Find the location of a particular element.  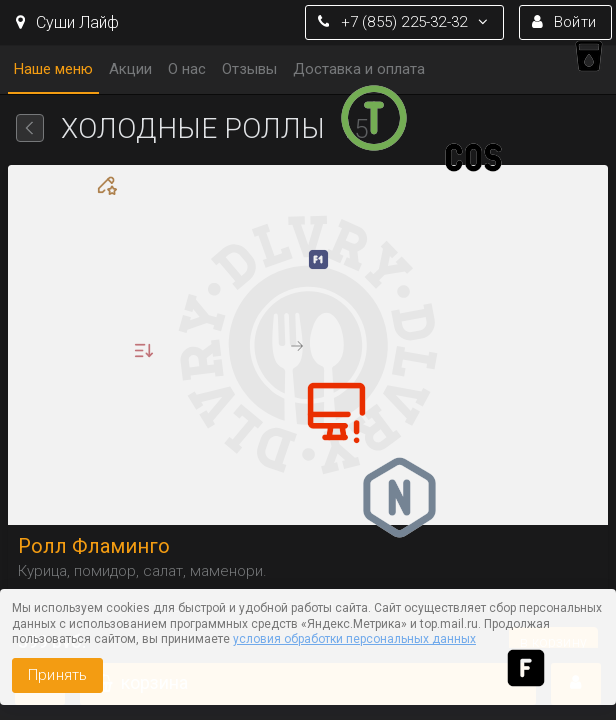

find nearby drink or beverage locations is located at coordinates (589, 56).